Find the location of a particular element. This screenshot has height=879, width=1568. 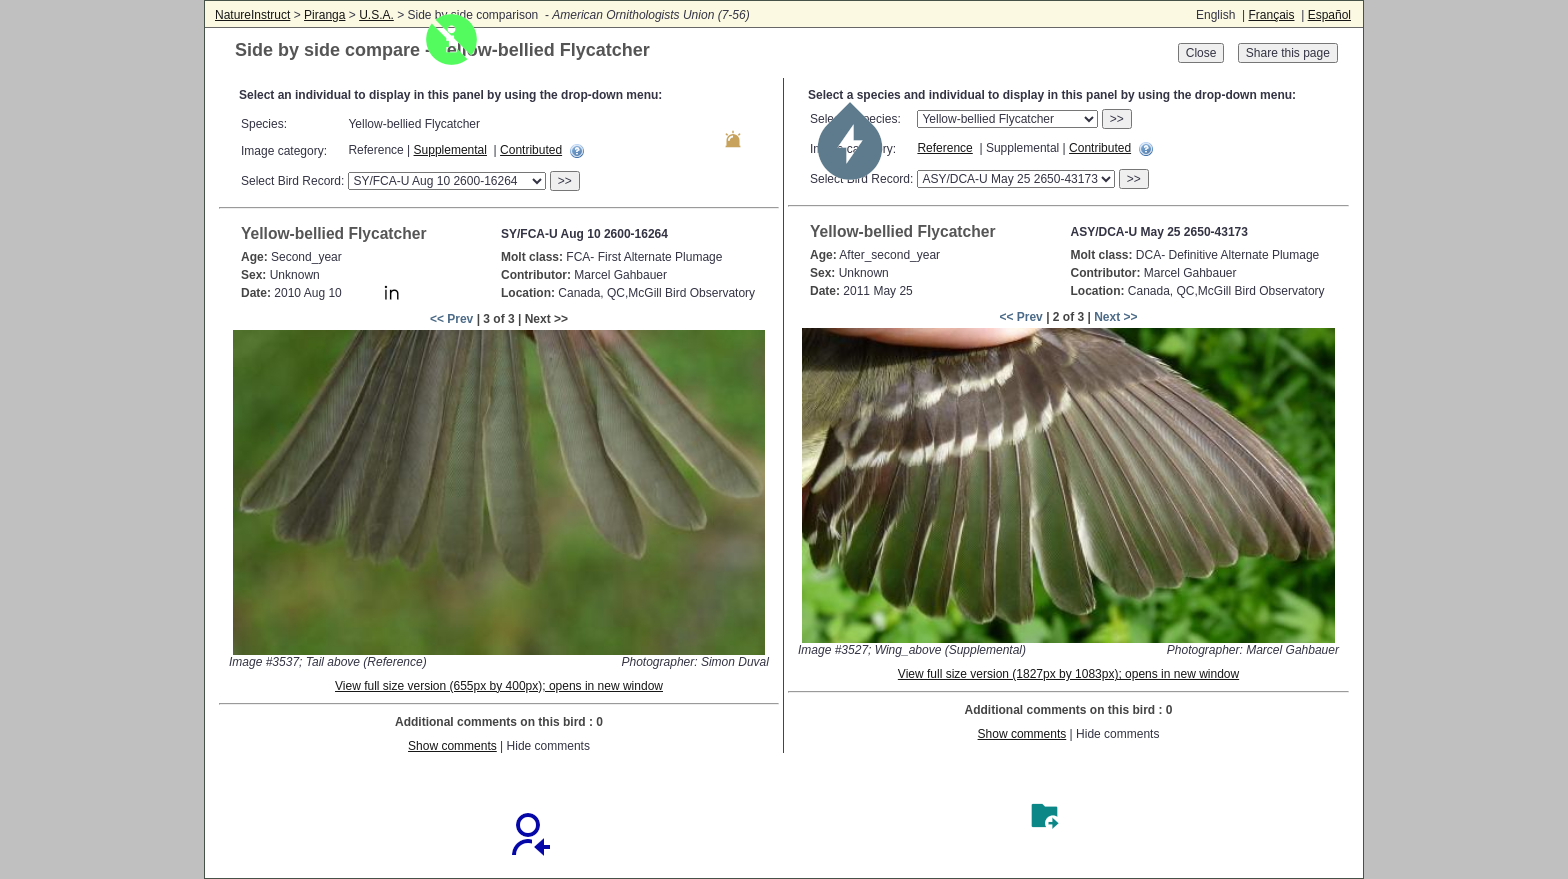

indicates a system warning or alert is located at coordinates (733, 139).